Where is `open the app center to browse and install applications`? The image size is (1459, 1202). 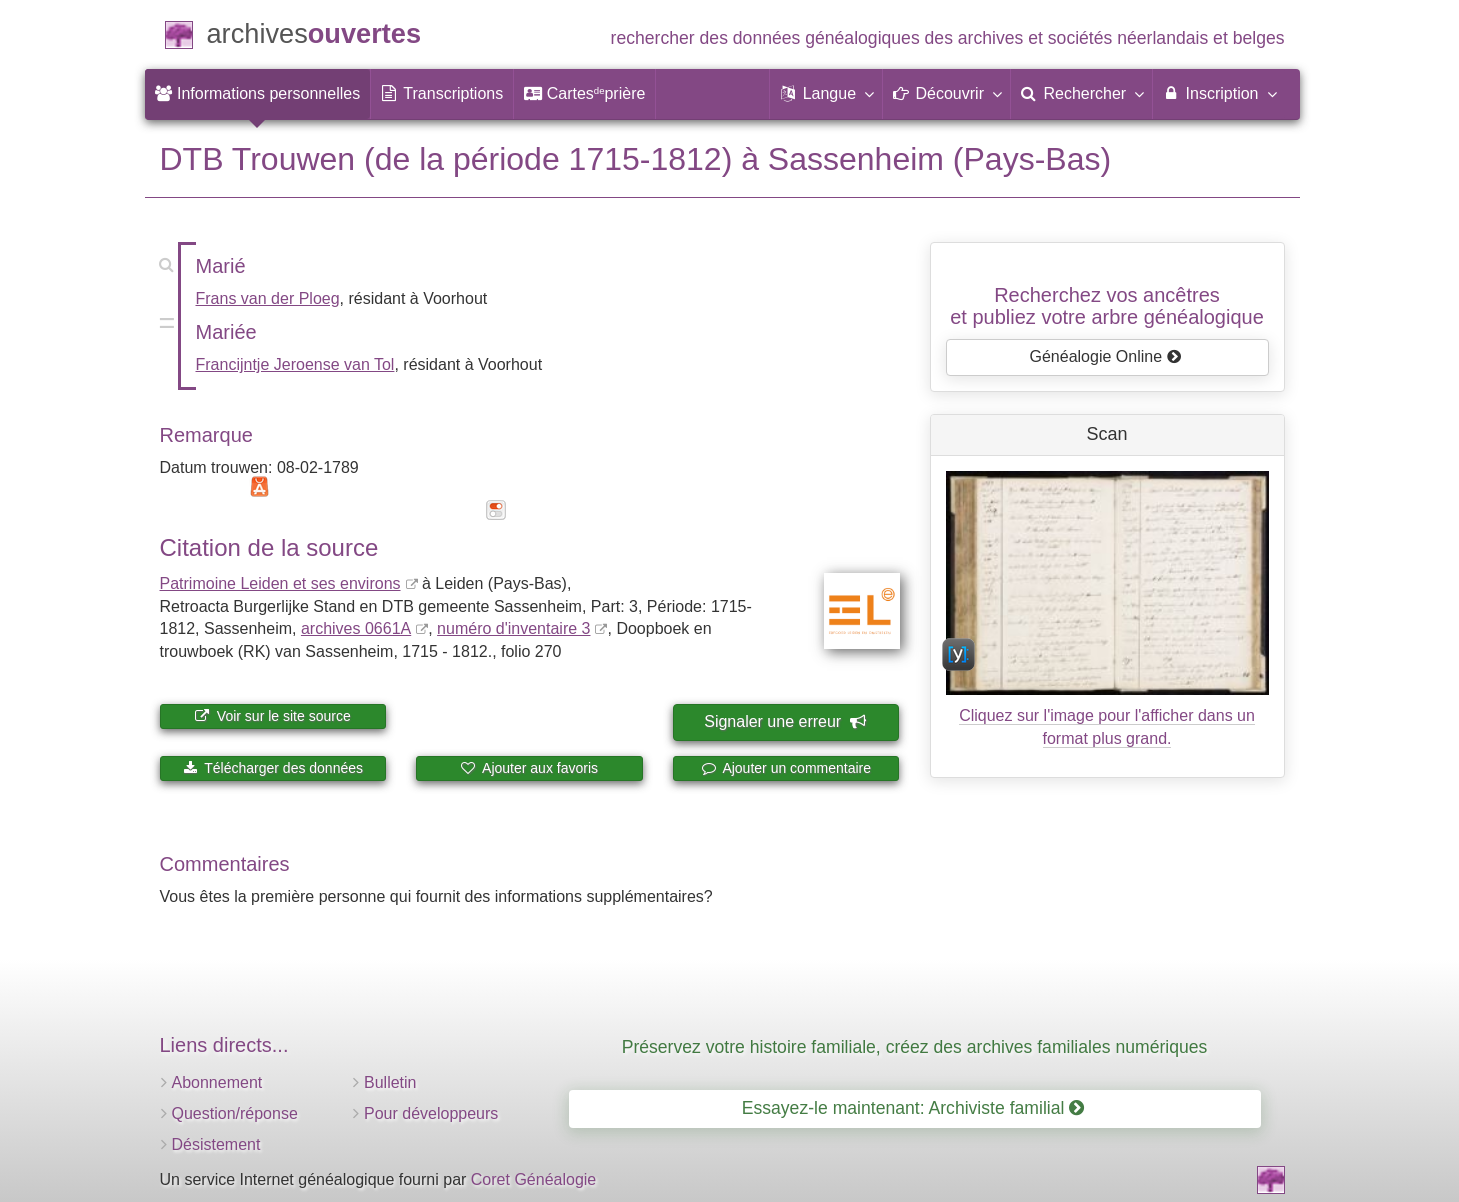 open the app center to browse and install applications is located at coordinates (259, 486).